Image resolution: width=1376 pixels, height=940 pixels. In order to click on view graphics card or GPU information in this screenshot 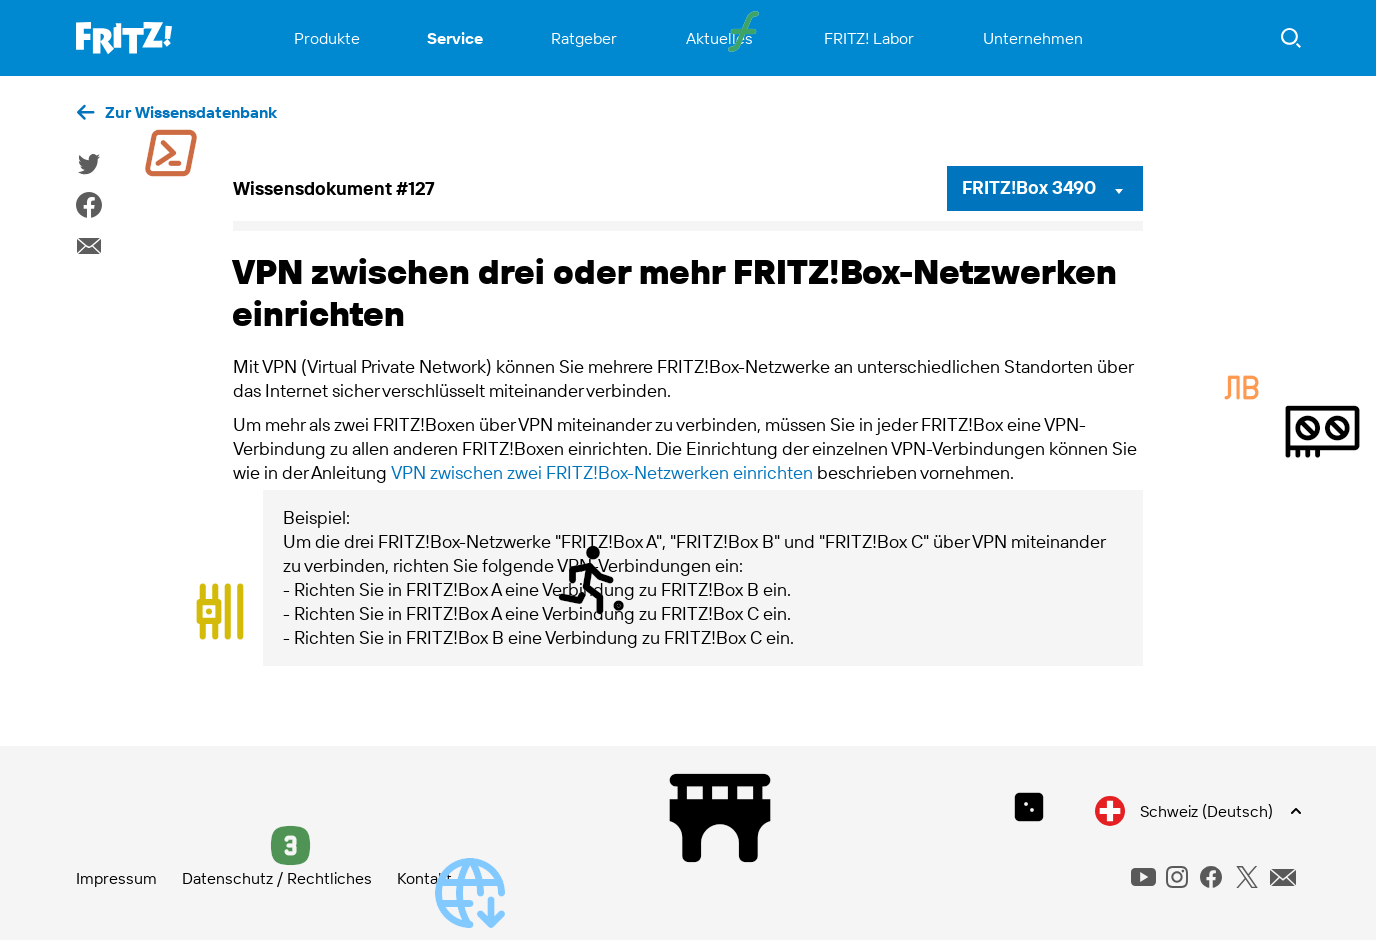, I will do `click(1322, 430)`.